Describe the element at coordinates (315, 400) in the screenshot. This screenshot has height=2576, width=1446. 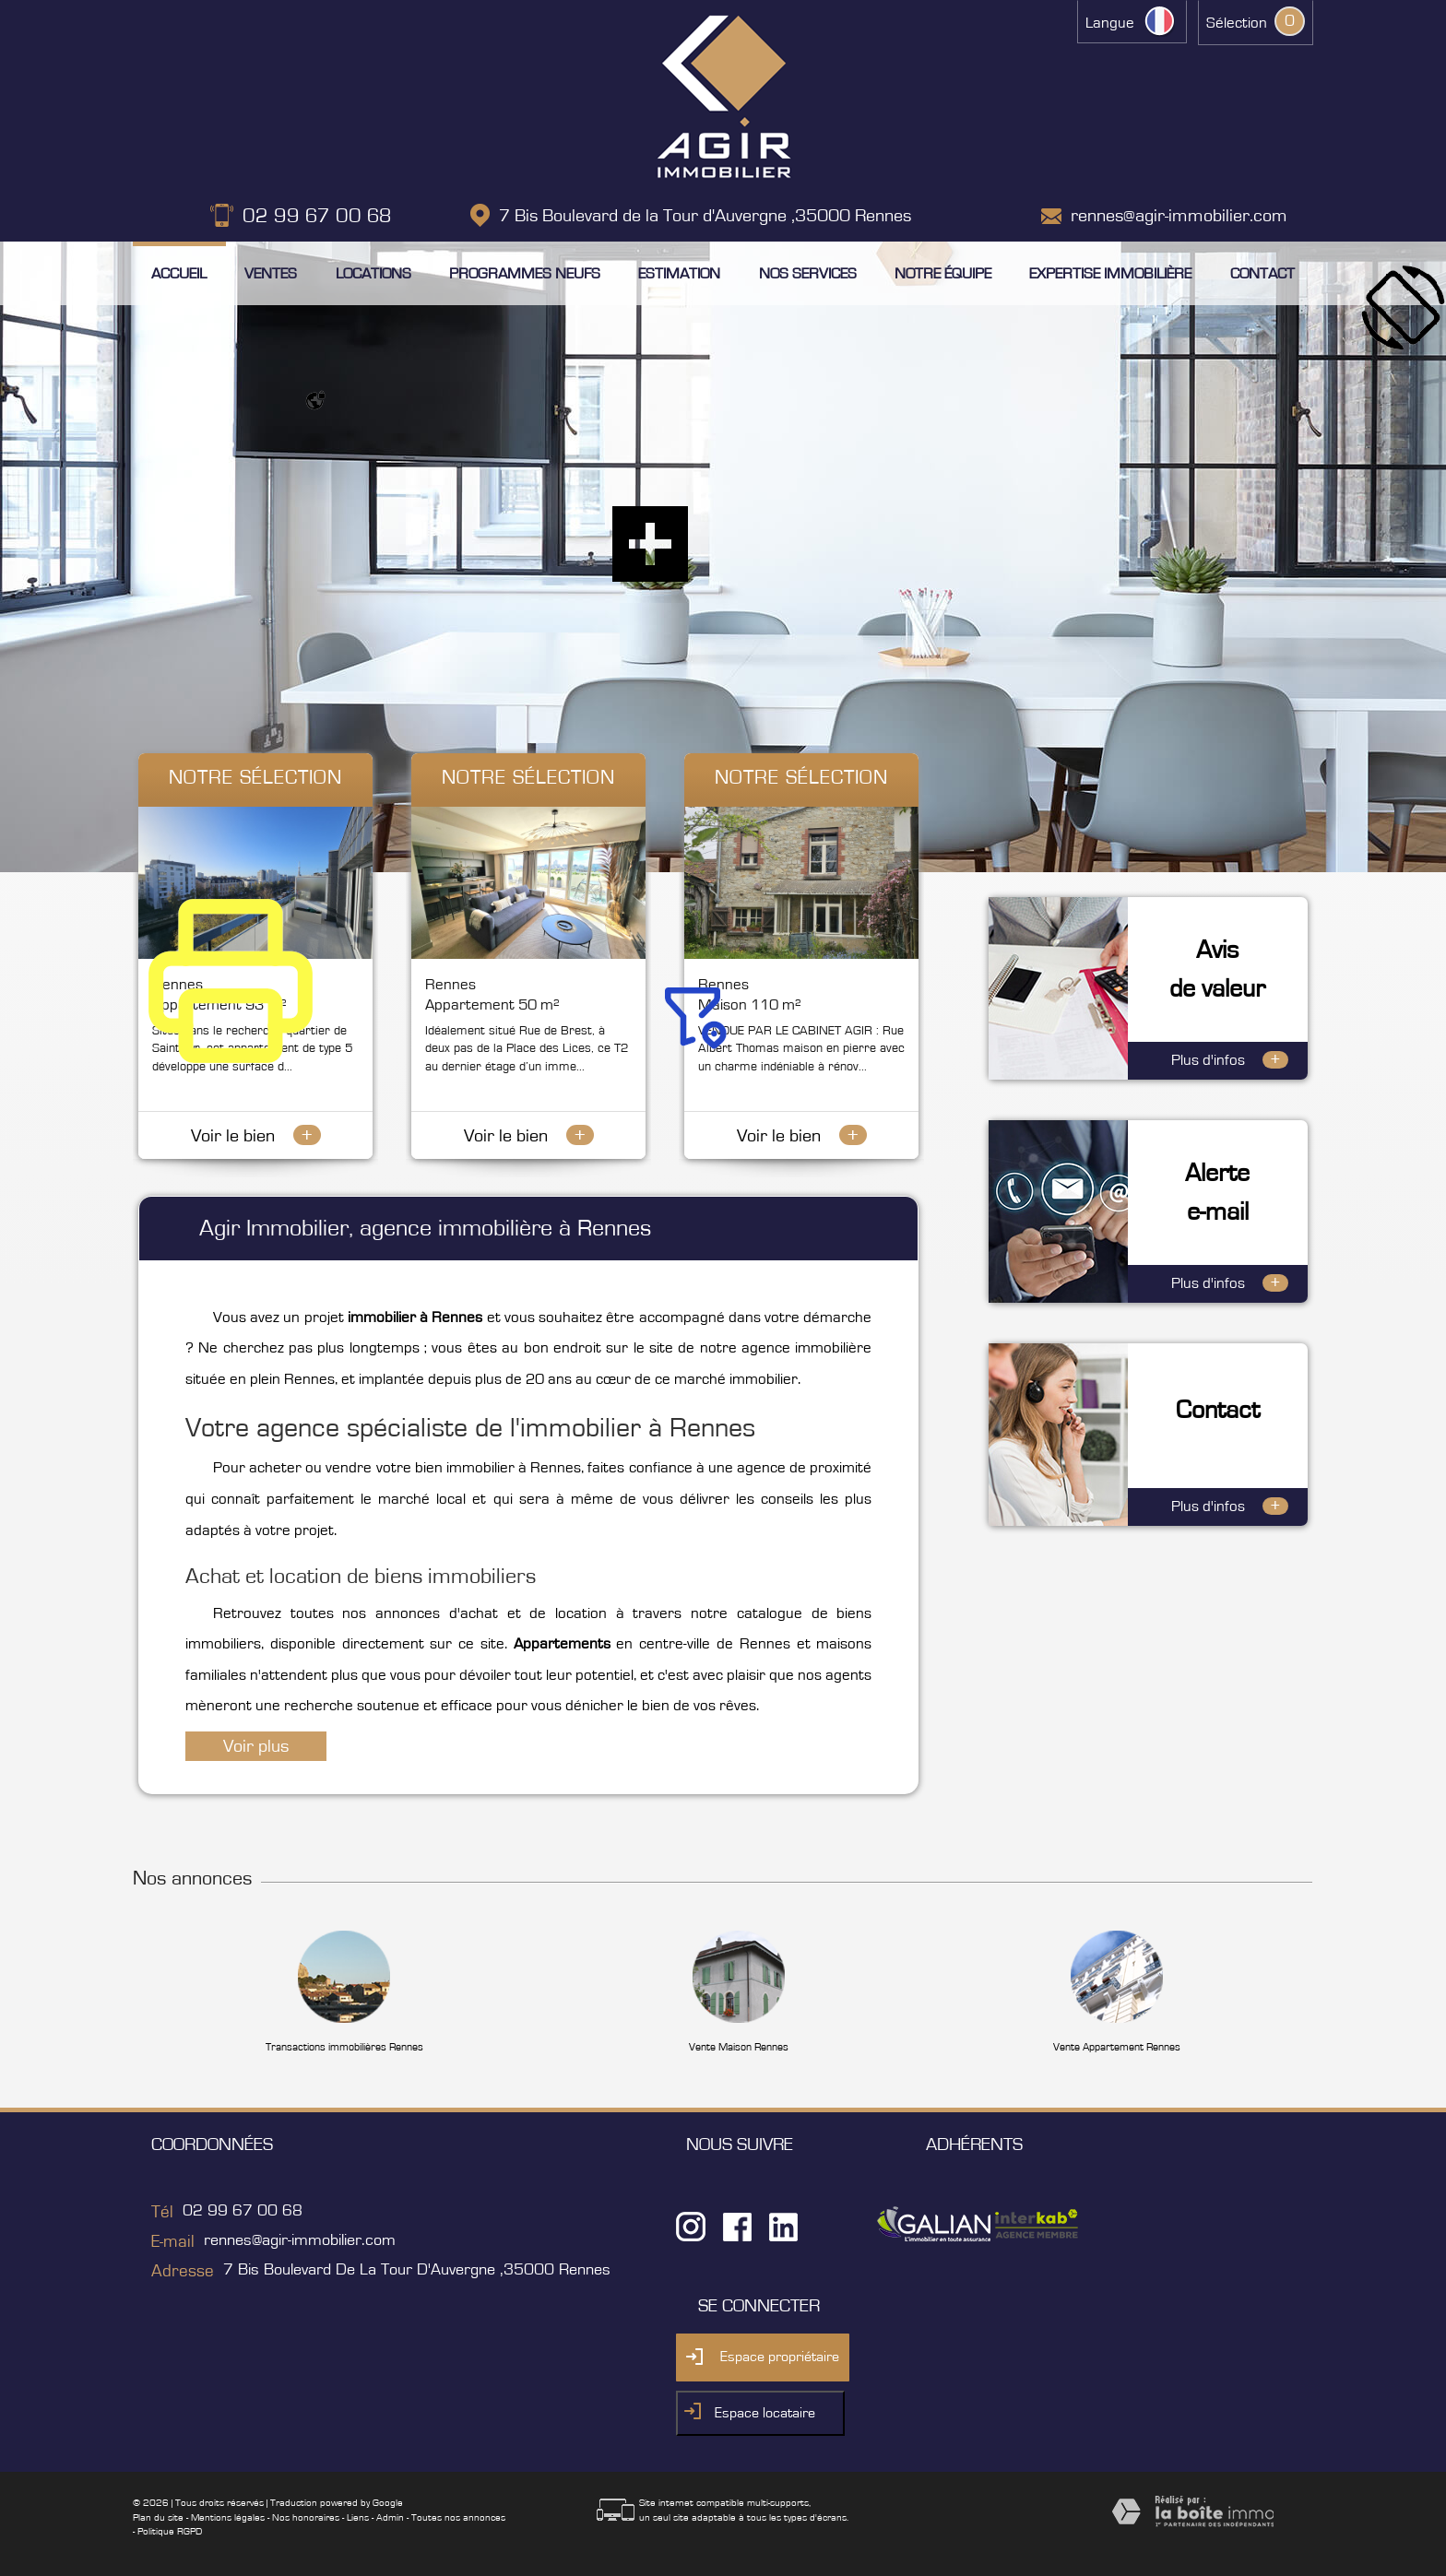
I see `indicates active VPN connection` at that location.